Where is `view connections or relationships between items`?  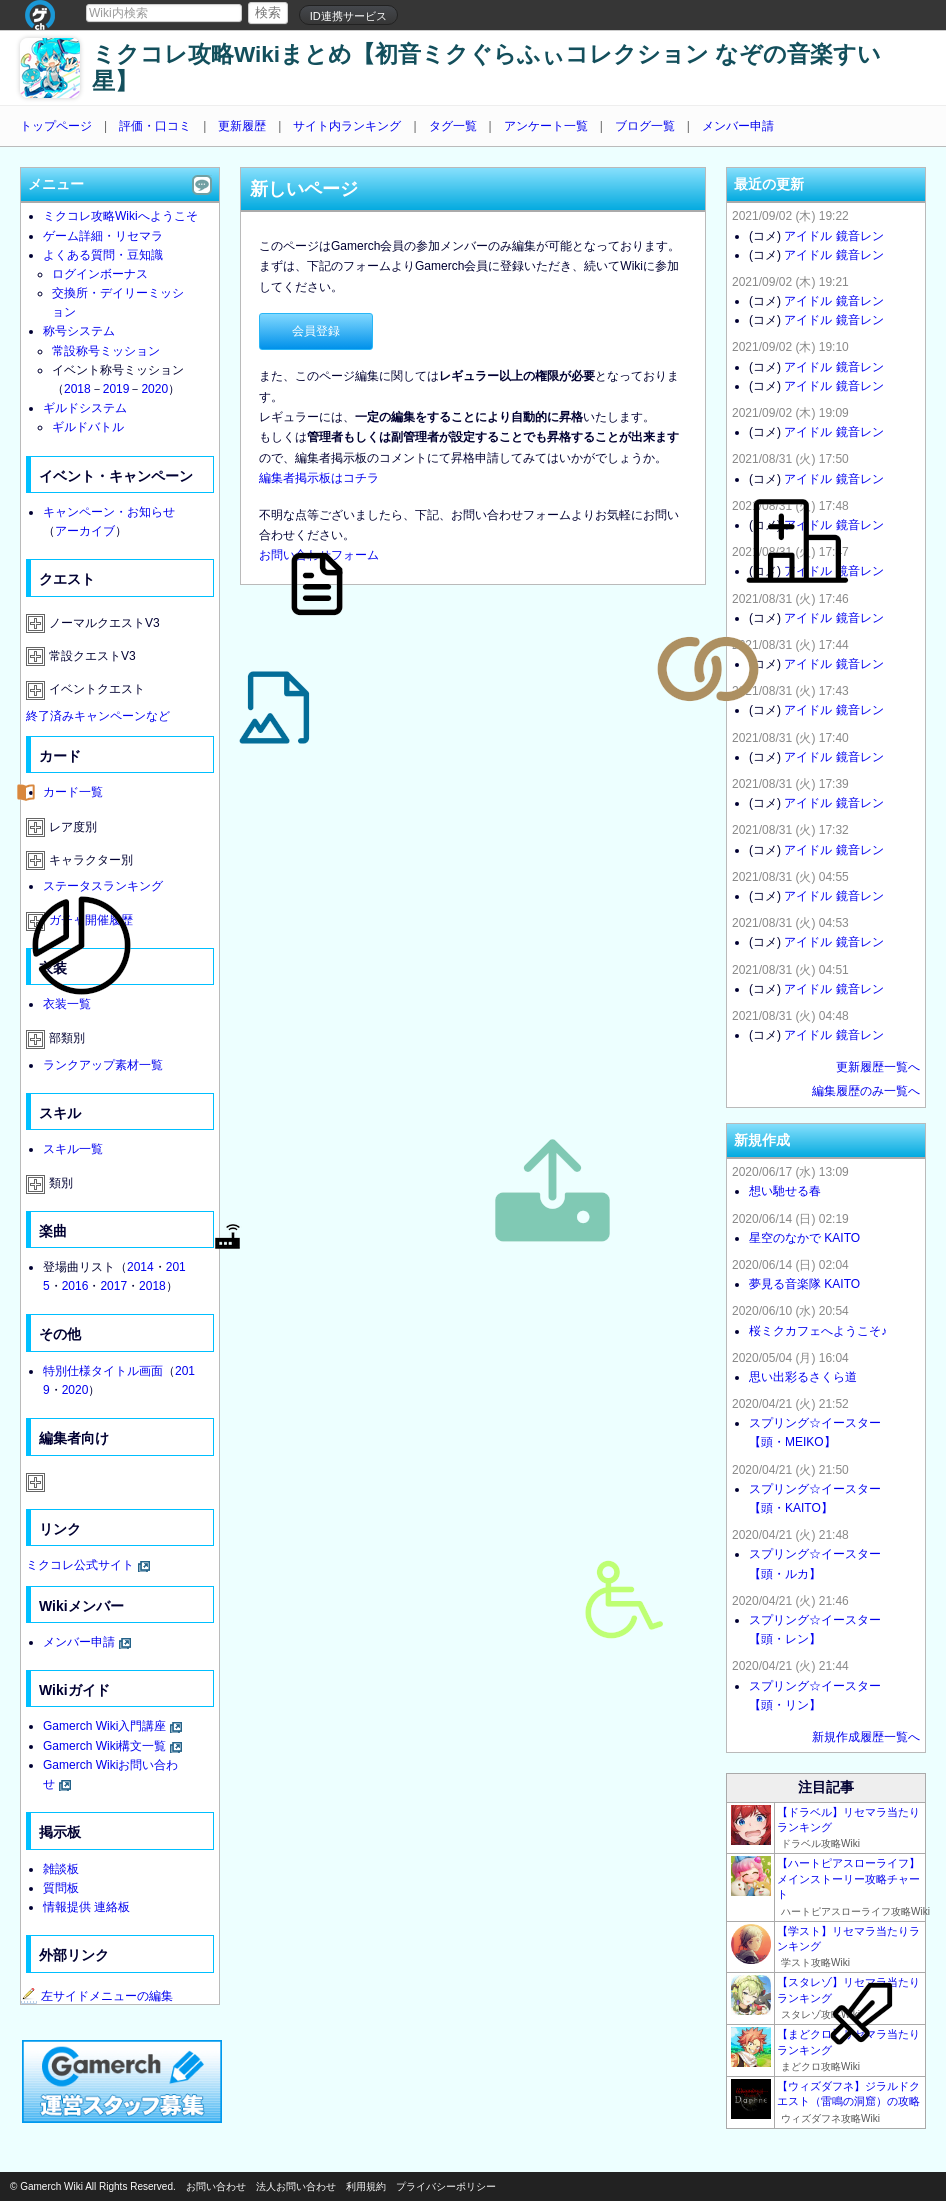 view connections or relationships between items is located at coordinates (708, 669).